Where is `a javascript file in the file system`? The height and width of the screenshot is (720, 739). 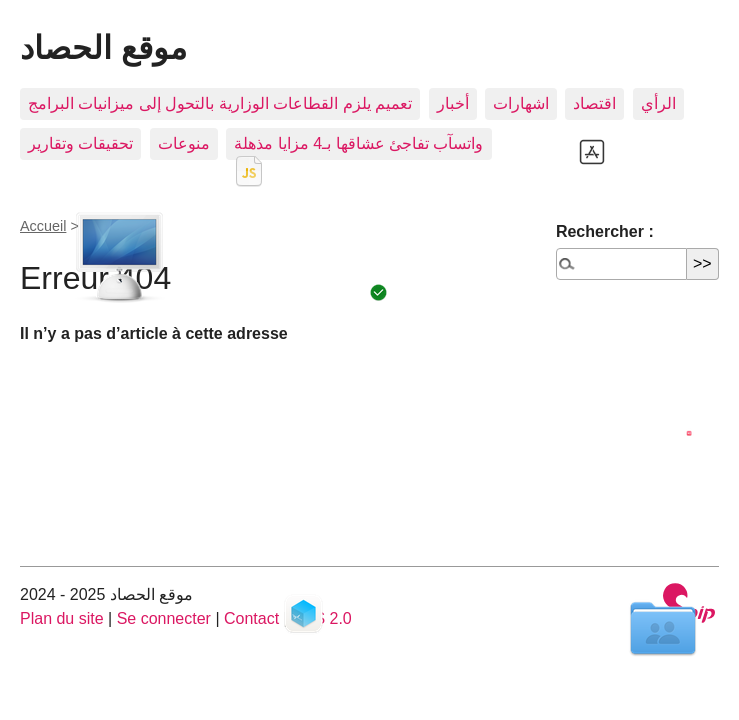 a javascript file in the file system is located at coordinates (249, 171).